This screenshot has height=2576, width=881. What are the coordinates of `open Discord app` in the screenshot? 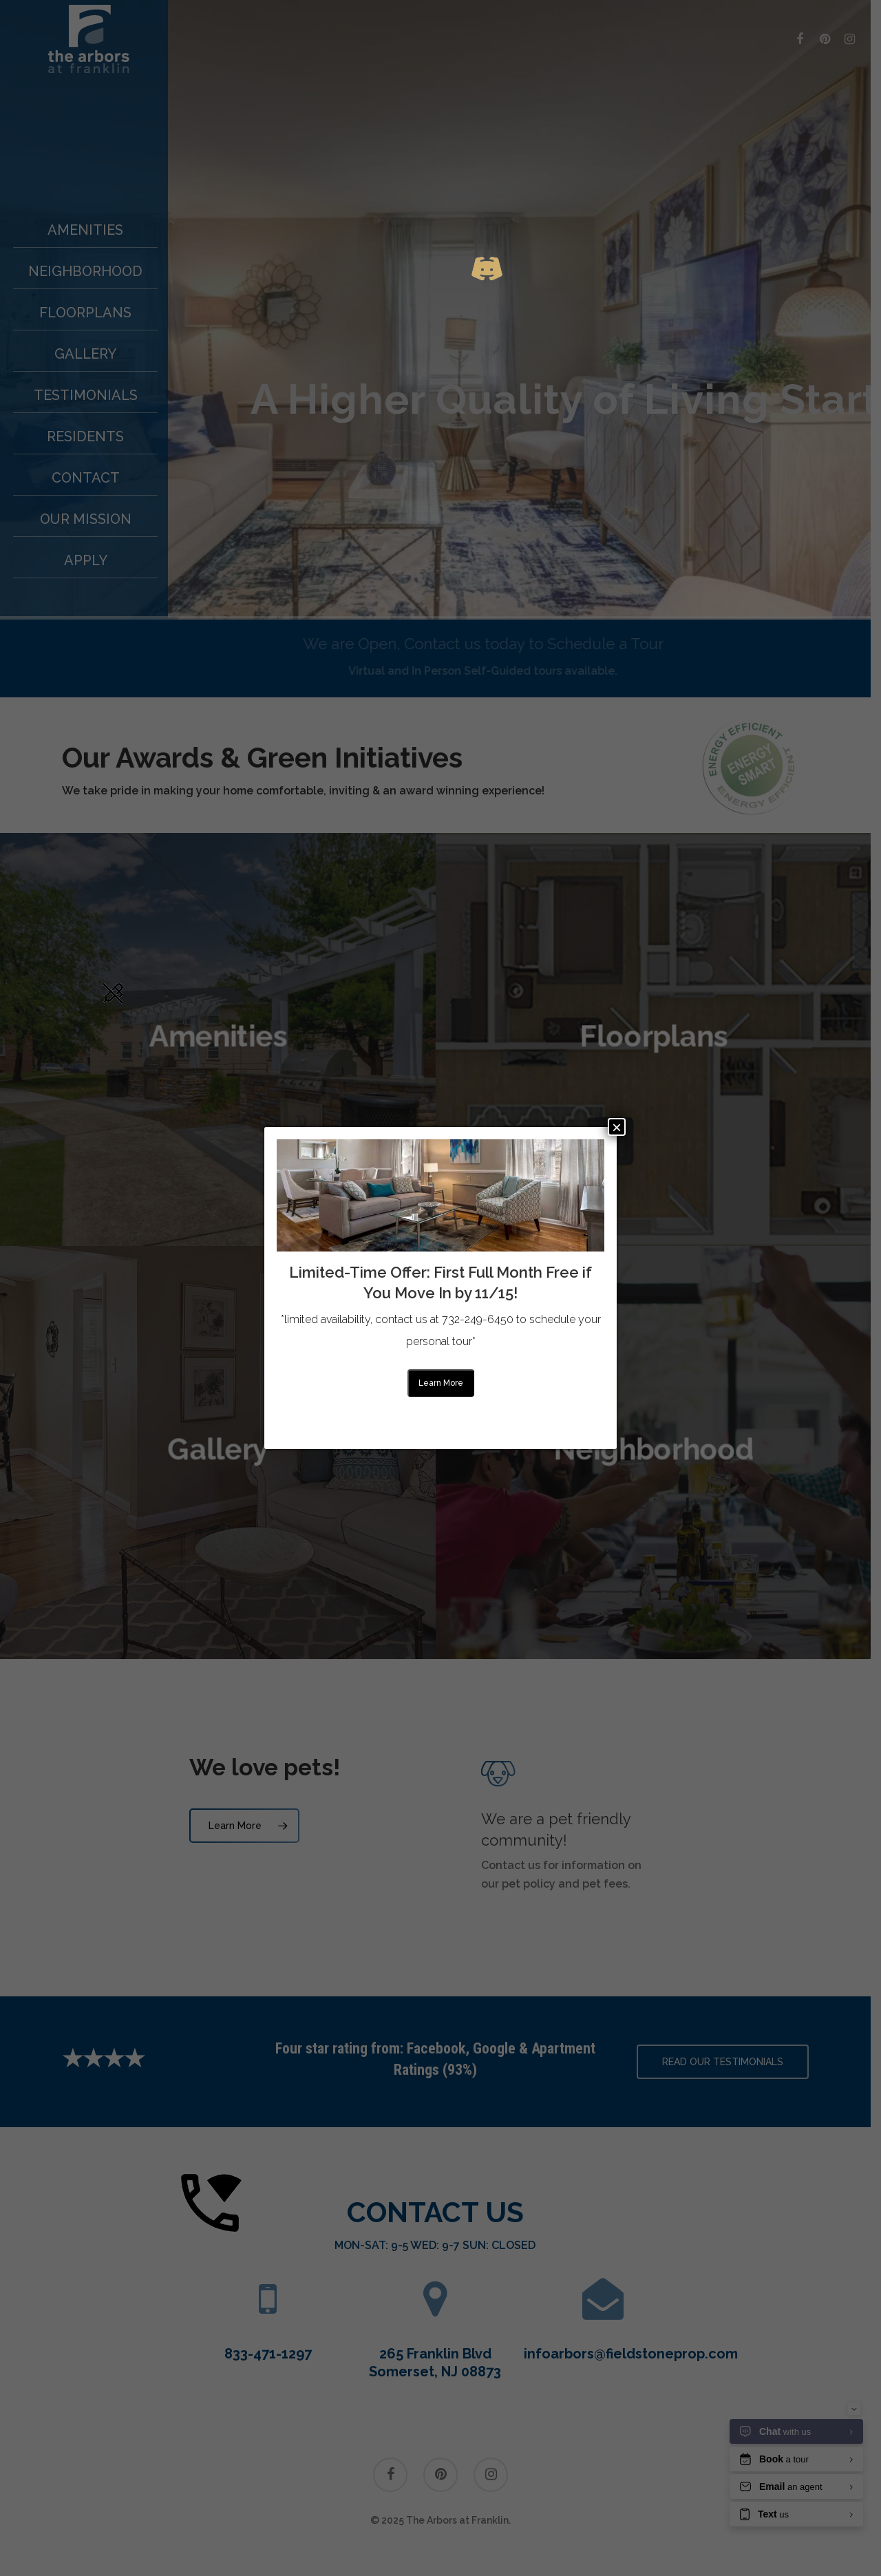 It's located at (487, 268).